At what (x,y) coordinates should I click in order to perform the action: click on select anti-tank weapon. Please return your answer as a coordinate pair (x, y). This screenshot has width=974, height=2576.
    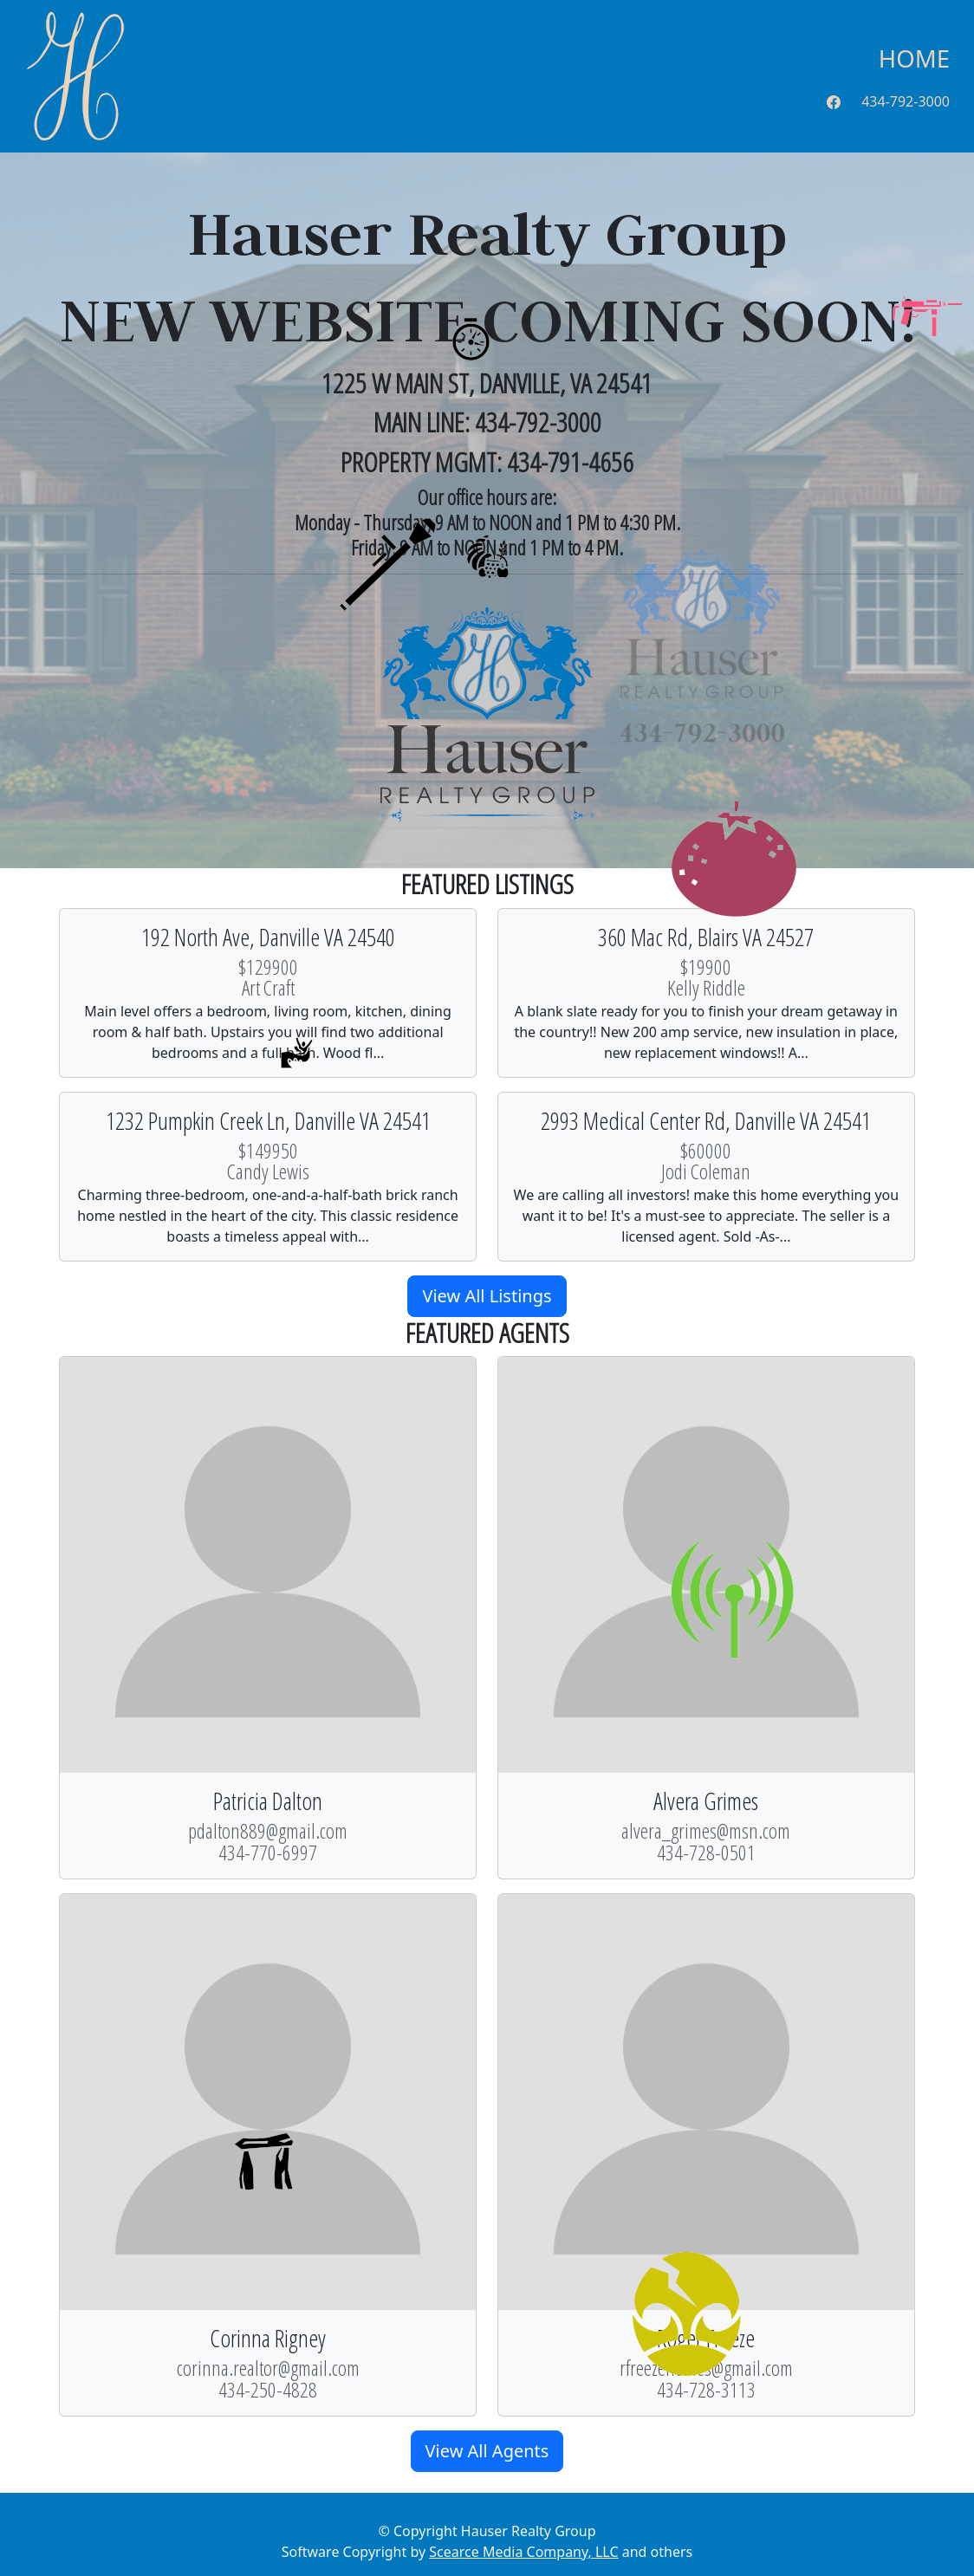
    Looking at the image, I should click on (387, 564).